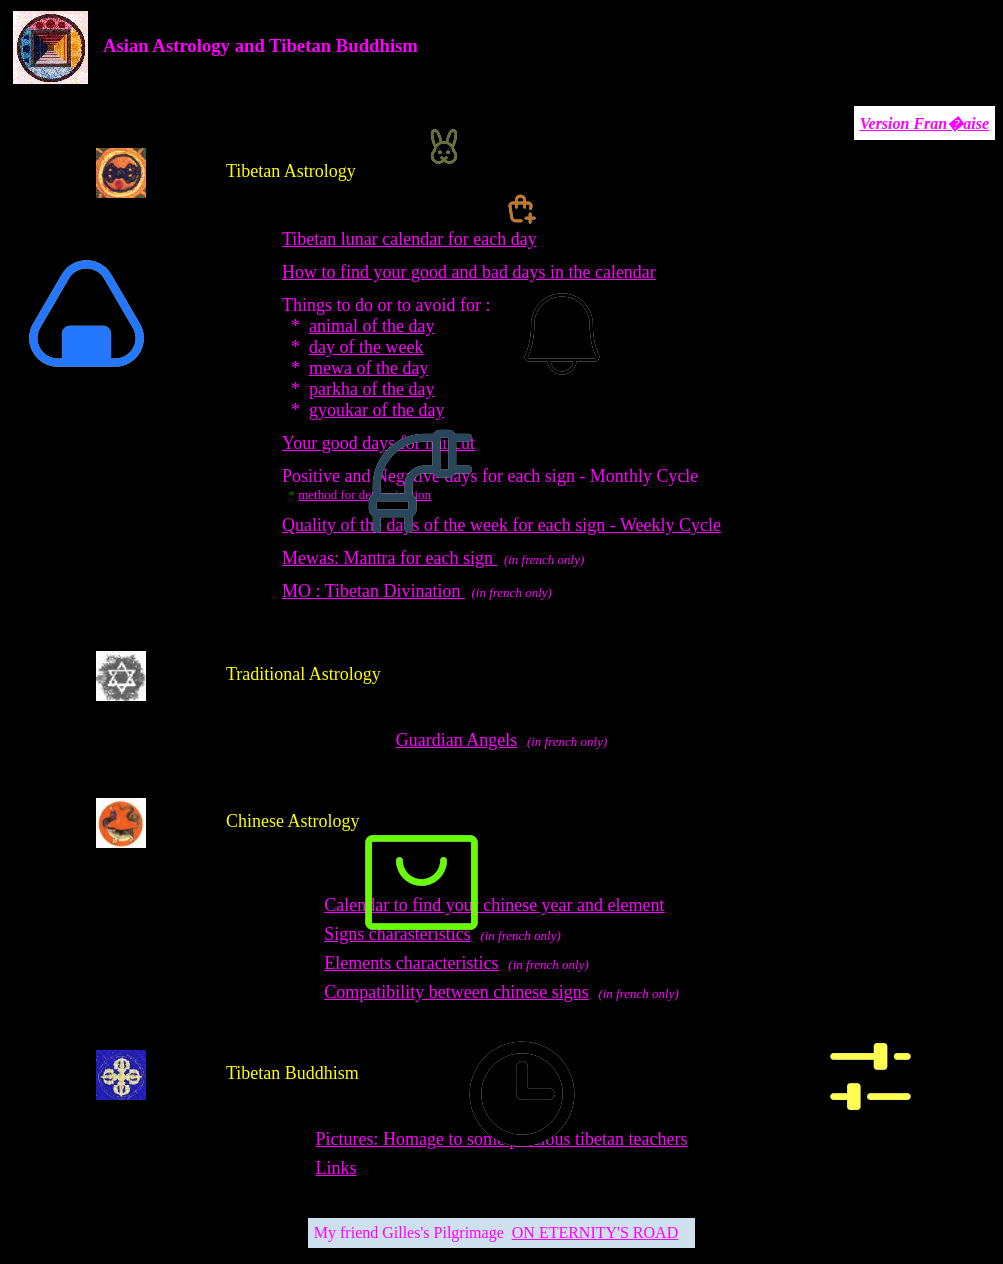 The image size is (1003, 1264). What do you see at coordinates (86, 313) in the screenshot?
I see `food or restaurant category indicator` at bounding box center [86, 313].